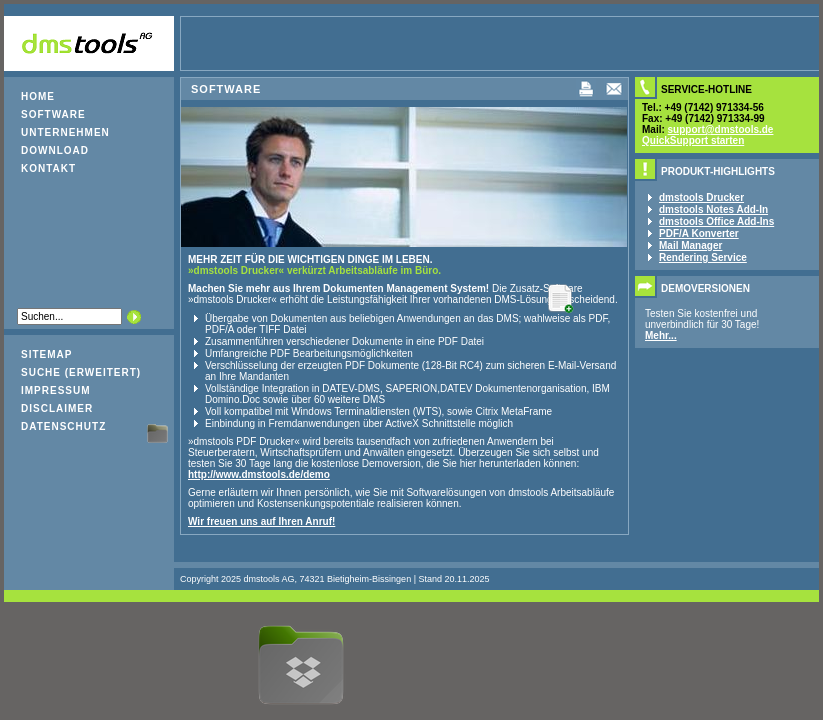 Image resolution: width=823 pixels, height=720 pixels. Describe the element at coordinates (560, 298) in the screenshot. I see `create a new text document` at that location.